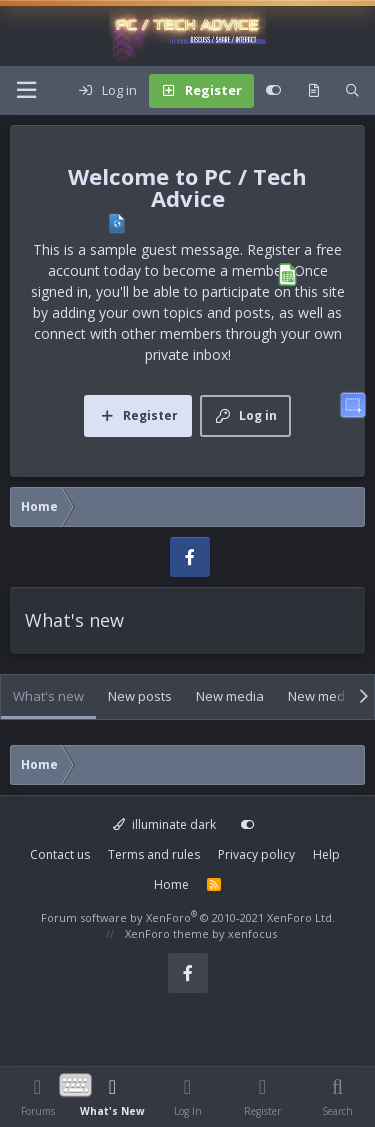  What do you see at coordinates (287, 274) in the screenshot?
I see `open a libreoffice calc spreadsheet file` at bounding box center [287, 274].